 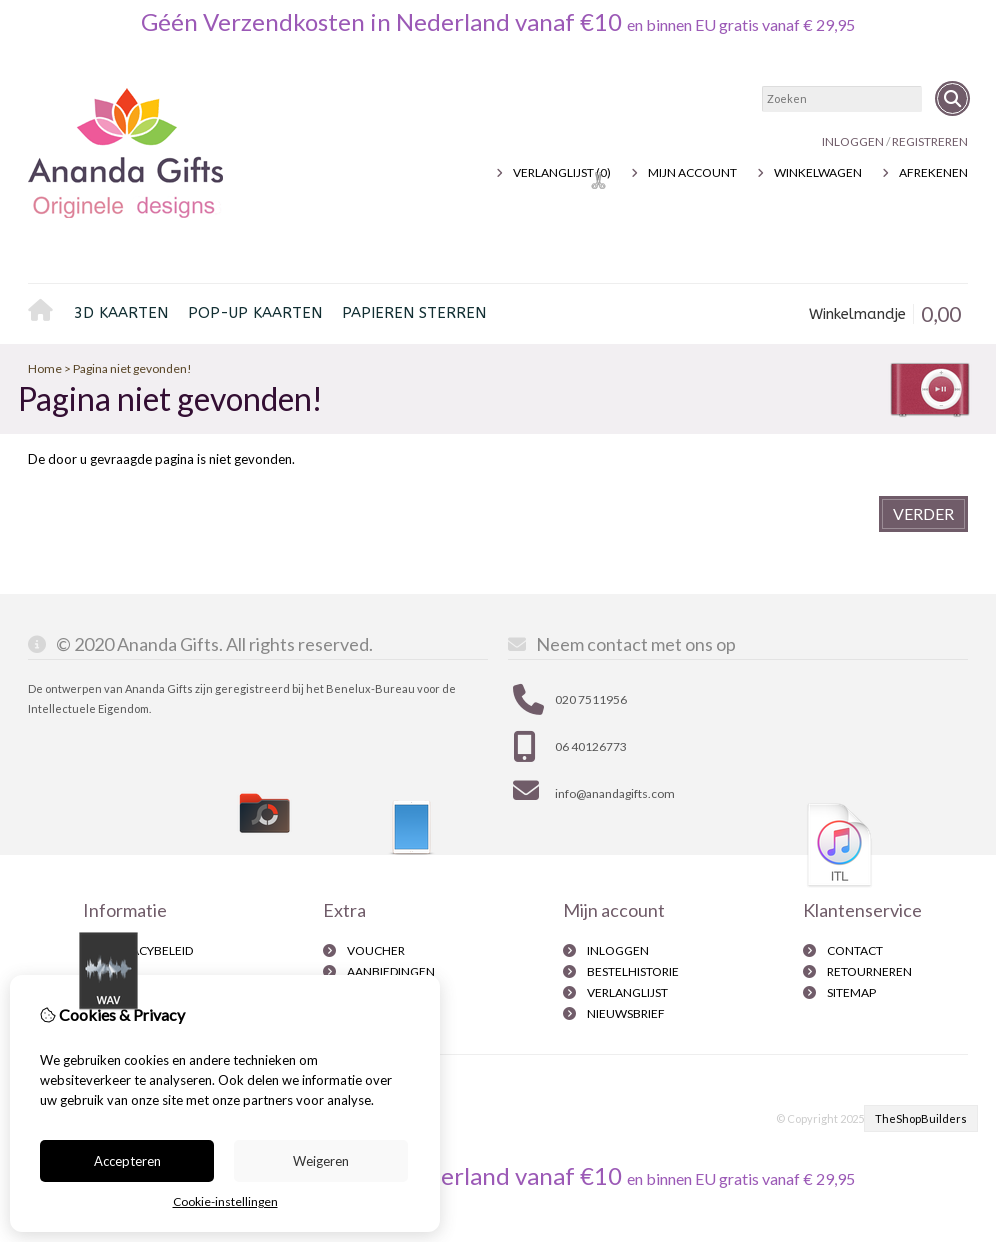 What do you see at coordinates (411, 827) in the screenshot?
I see `iPad with cellular connectivity` at bounding box center [411, 827].